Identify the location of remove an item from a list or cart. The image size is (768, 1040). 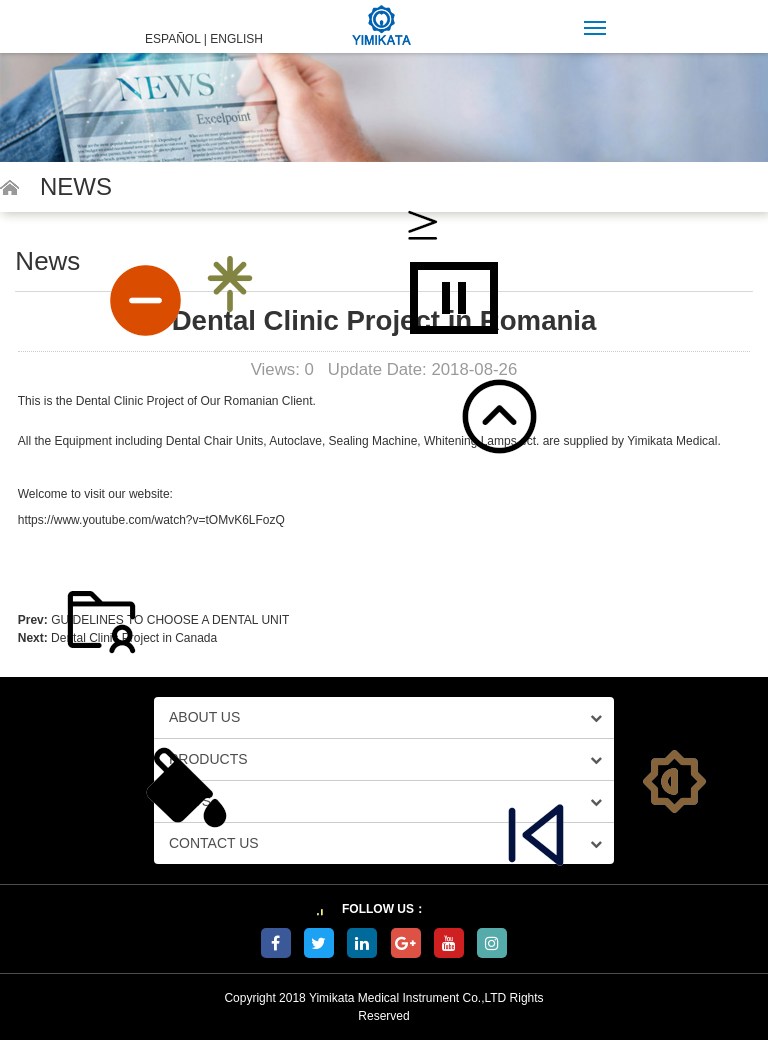
(145, 300).